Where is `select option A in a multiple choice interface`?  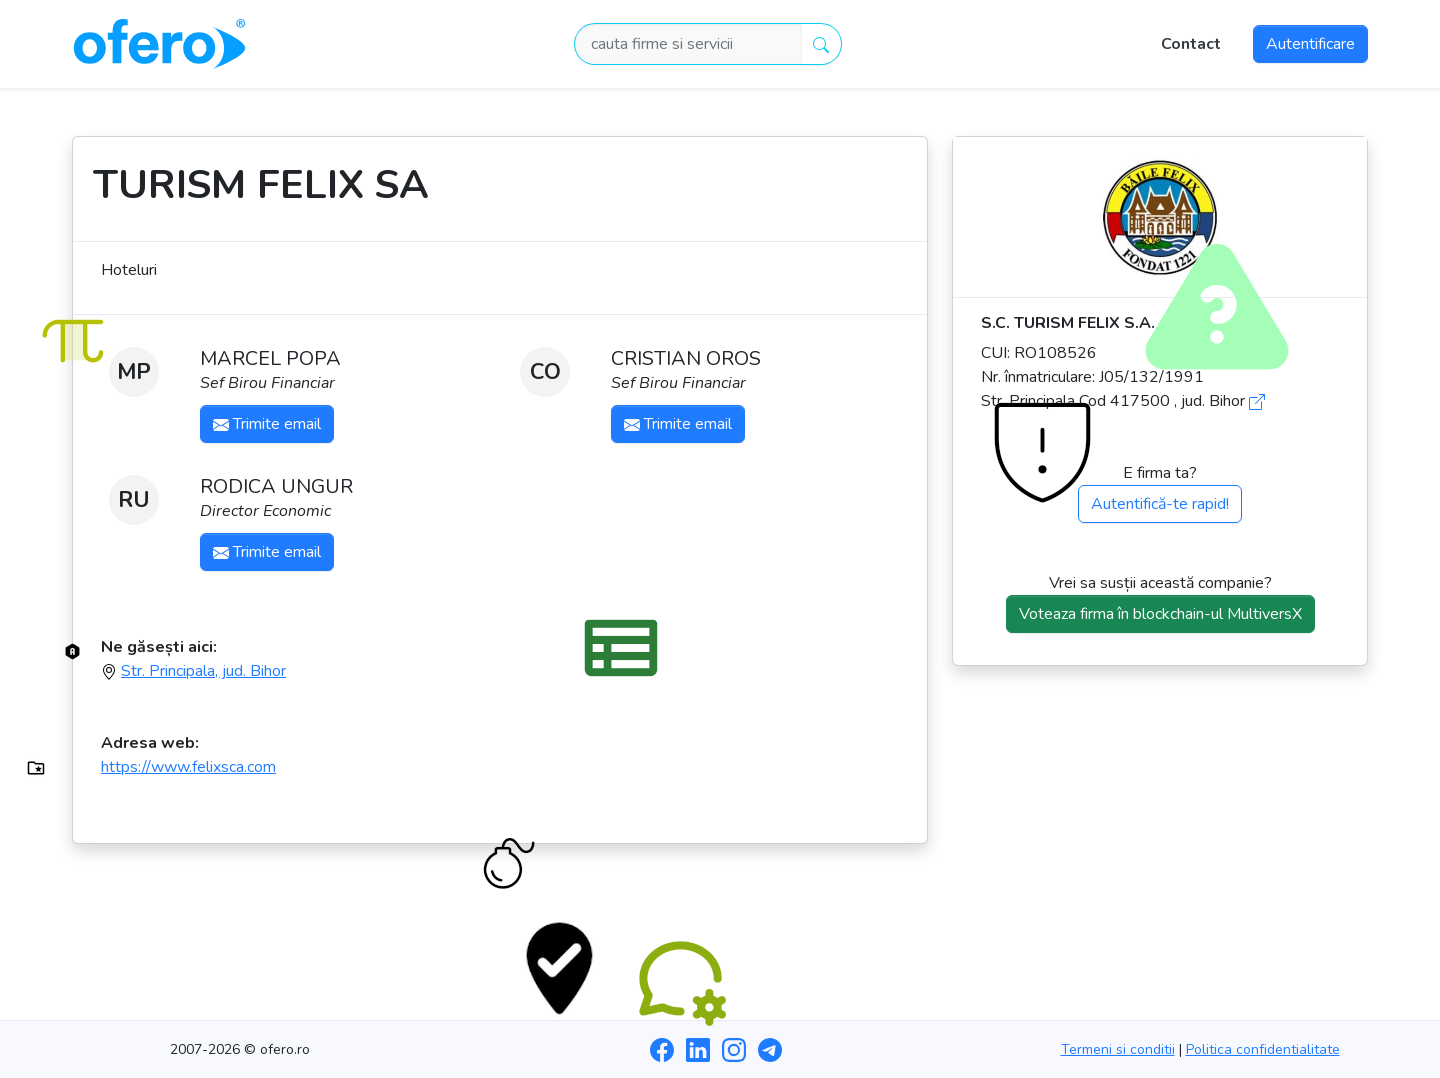
select option A in a multiple choice interface is located at coordinates (72, 651).